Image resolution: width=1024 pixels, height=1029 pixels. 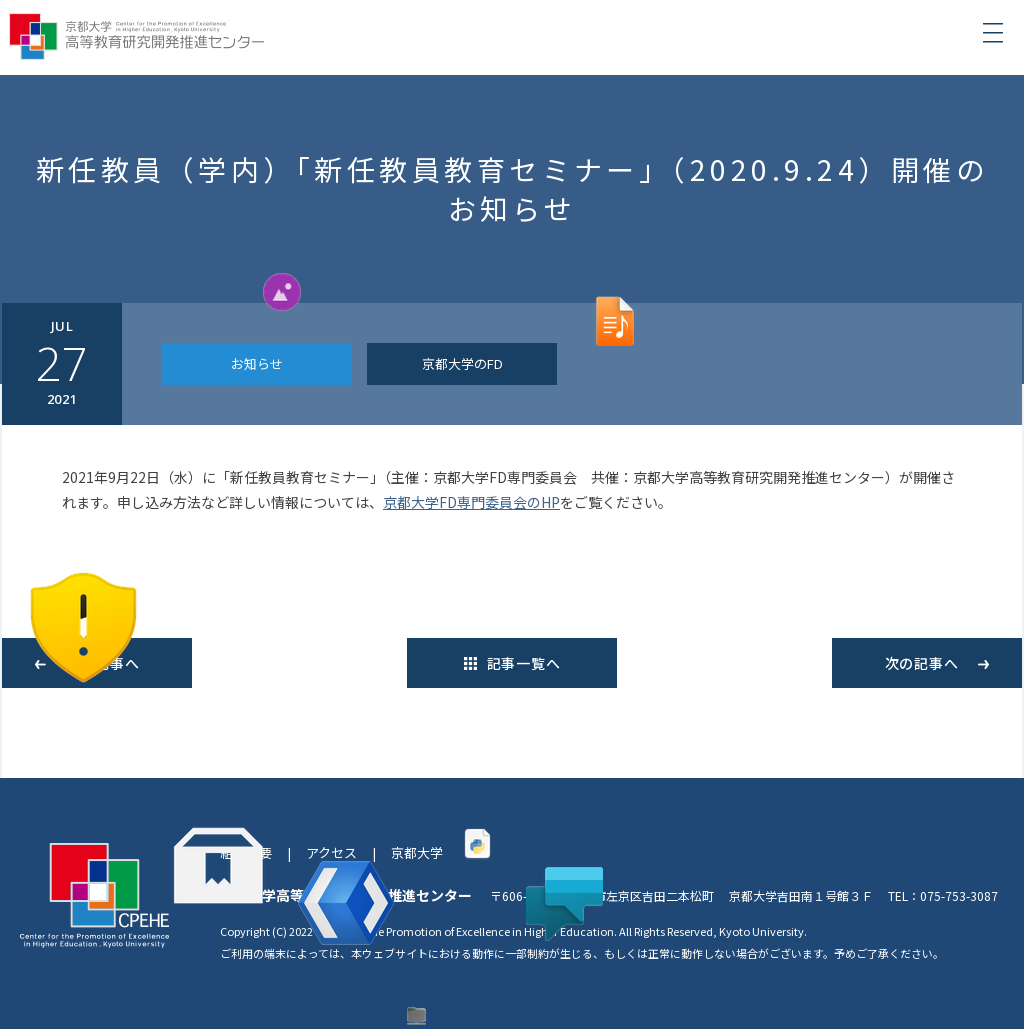 What do you see at coordinates (615, 322) in the screenshot?
I see `mp3 playlist file type indicator` at bounding box center [615, 322].